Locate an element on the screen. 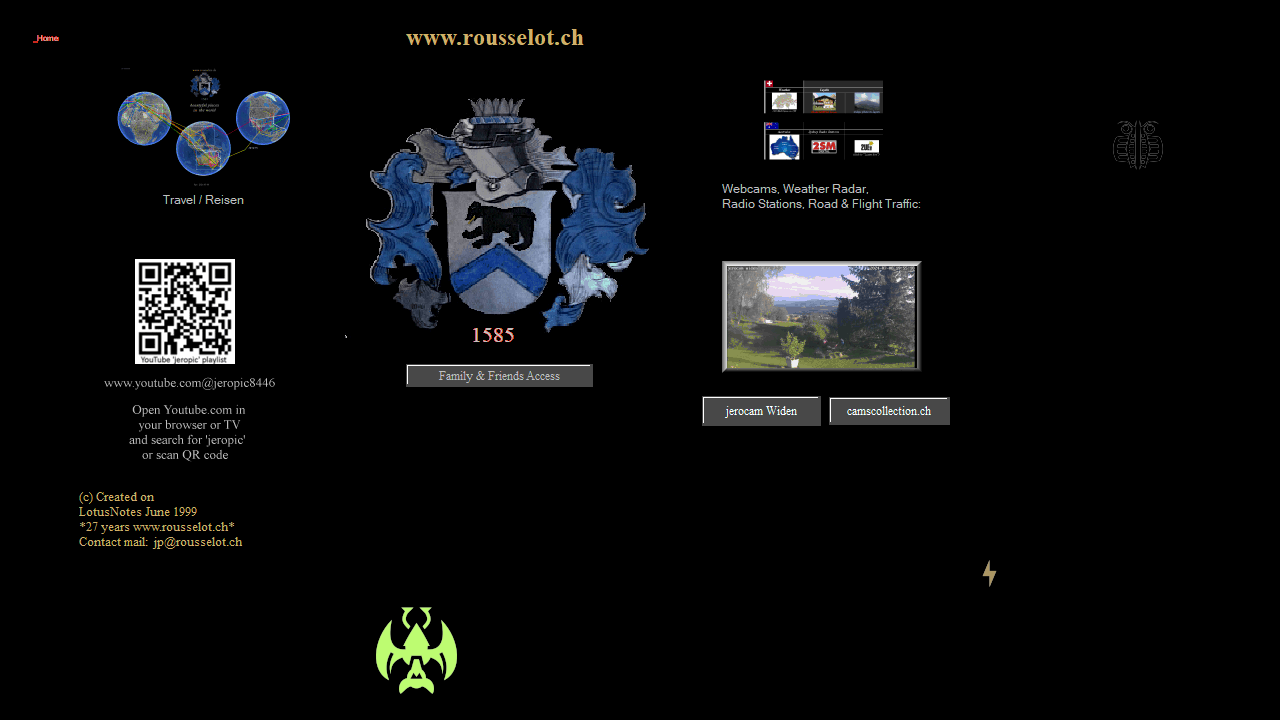 The image size is (1280, 720). represents a bat creature or enemy in a game is located at coordinates (416, 651).